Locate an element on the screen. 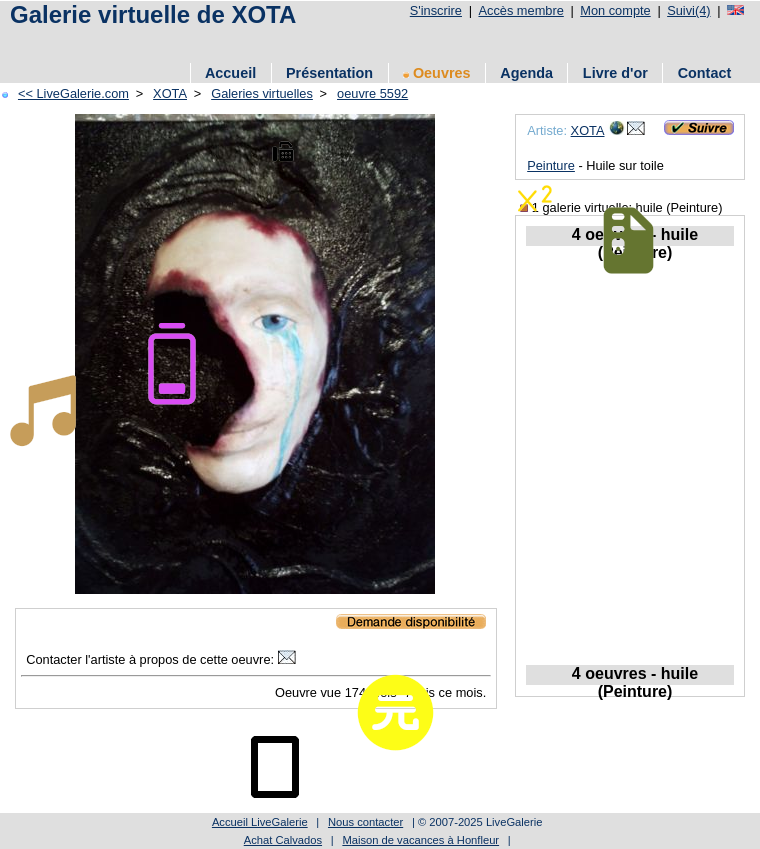  apply superscript formatting to selected text is located at coordinates (533, 199).